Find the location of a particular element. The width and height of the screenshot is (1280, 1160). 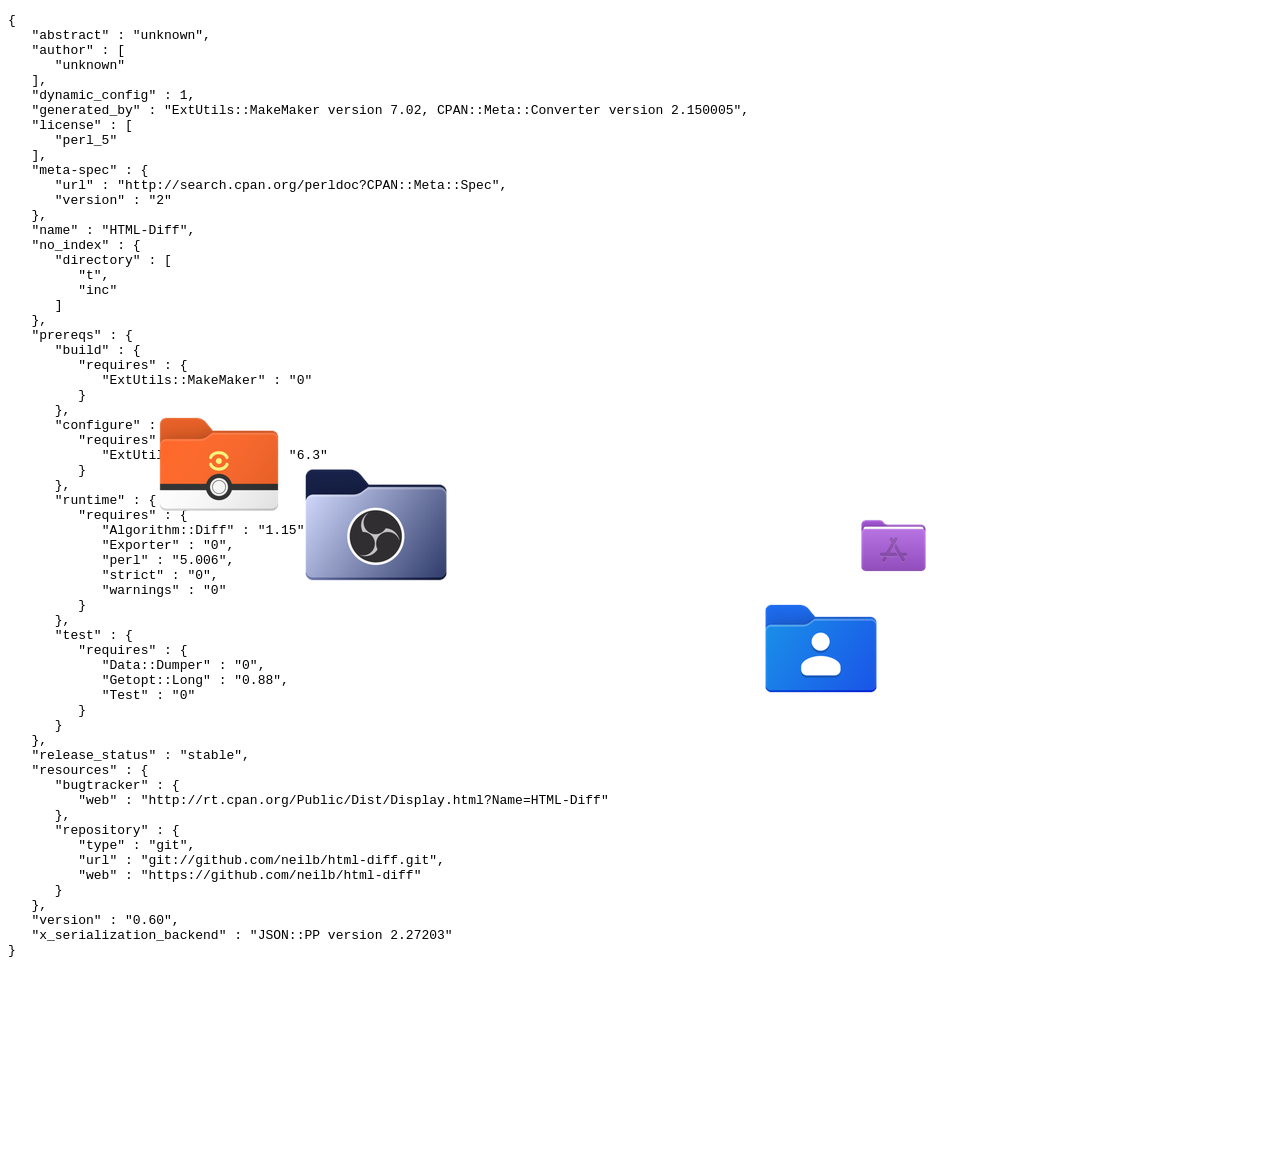

open templates folder is located at coordinates (893, 545).